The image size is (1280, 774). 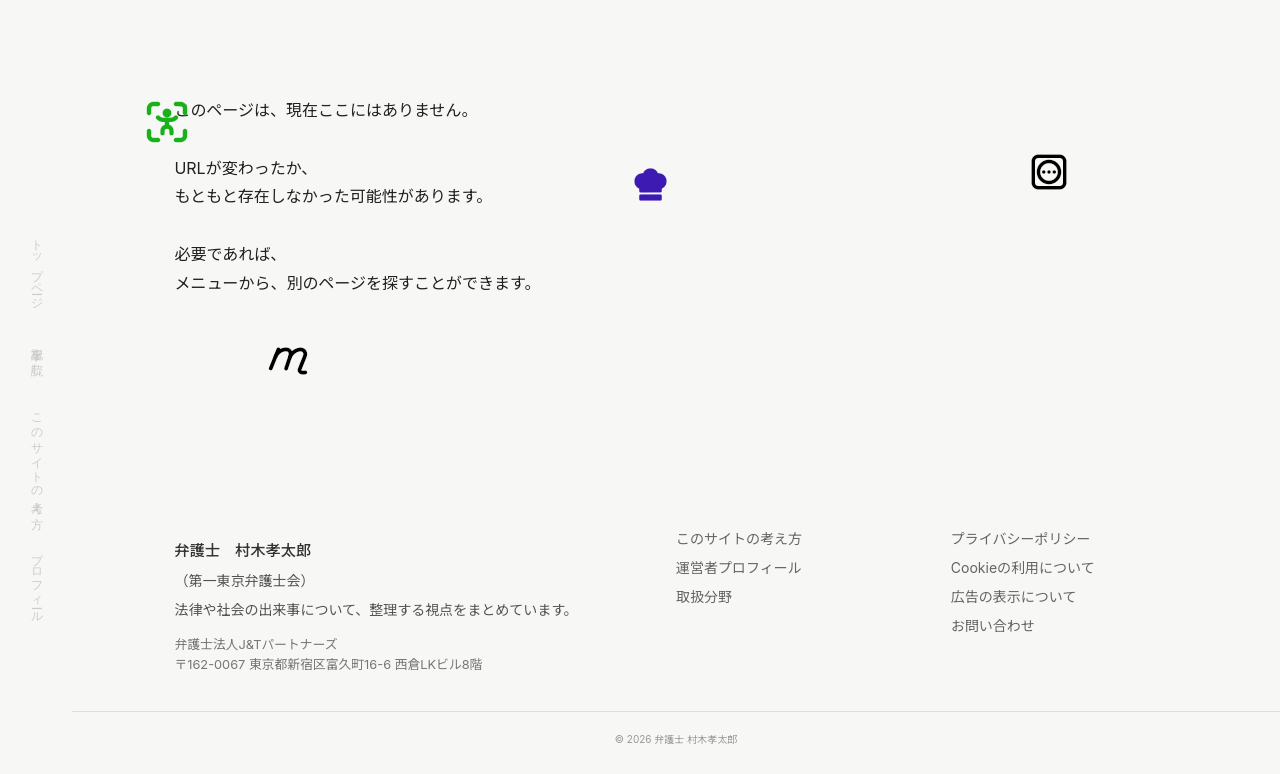 What do you see at coordinates (1049, 172) in the screenshot?
I see `tumble dry on medium heat setting` at bounding box center [1049, 172].